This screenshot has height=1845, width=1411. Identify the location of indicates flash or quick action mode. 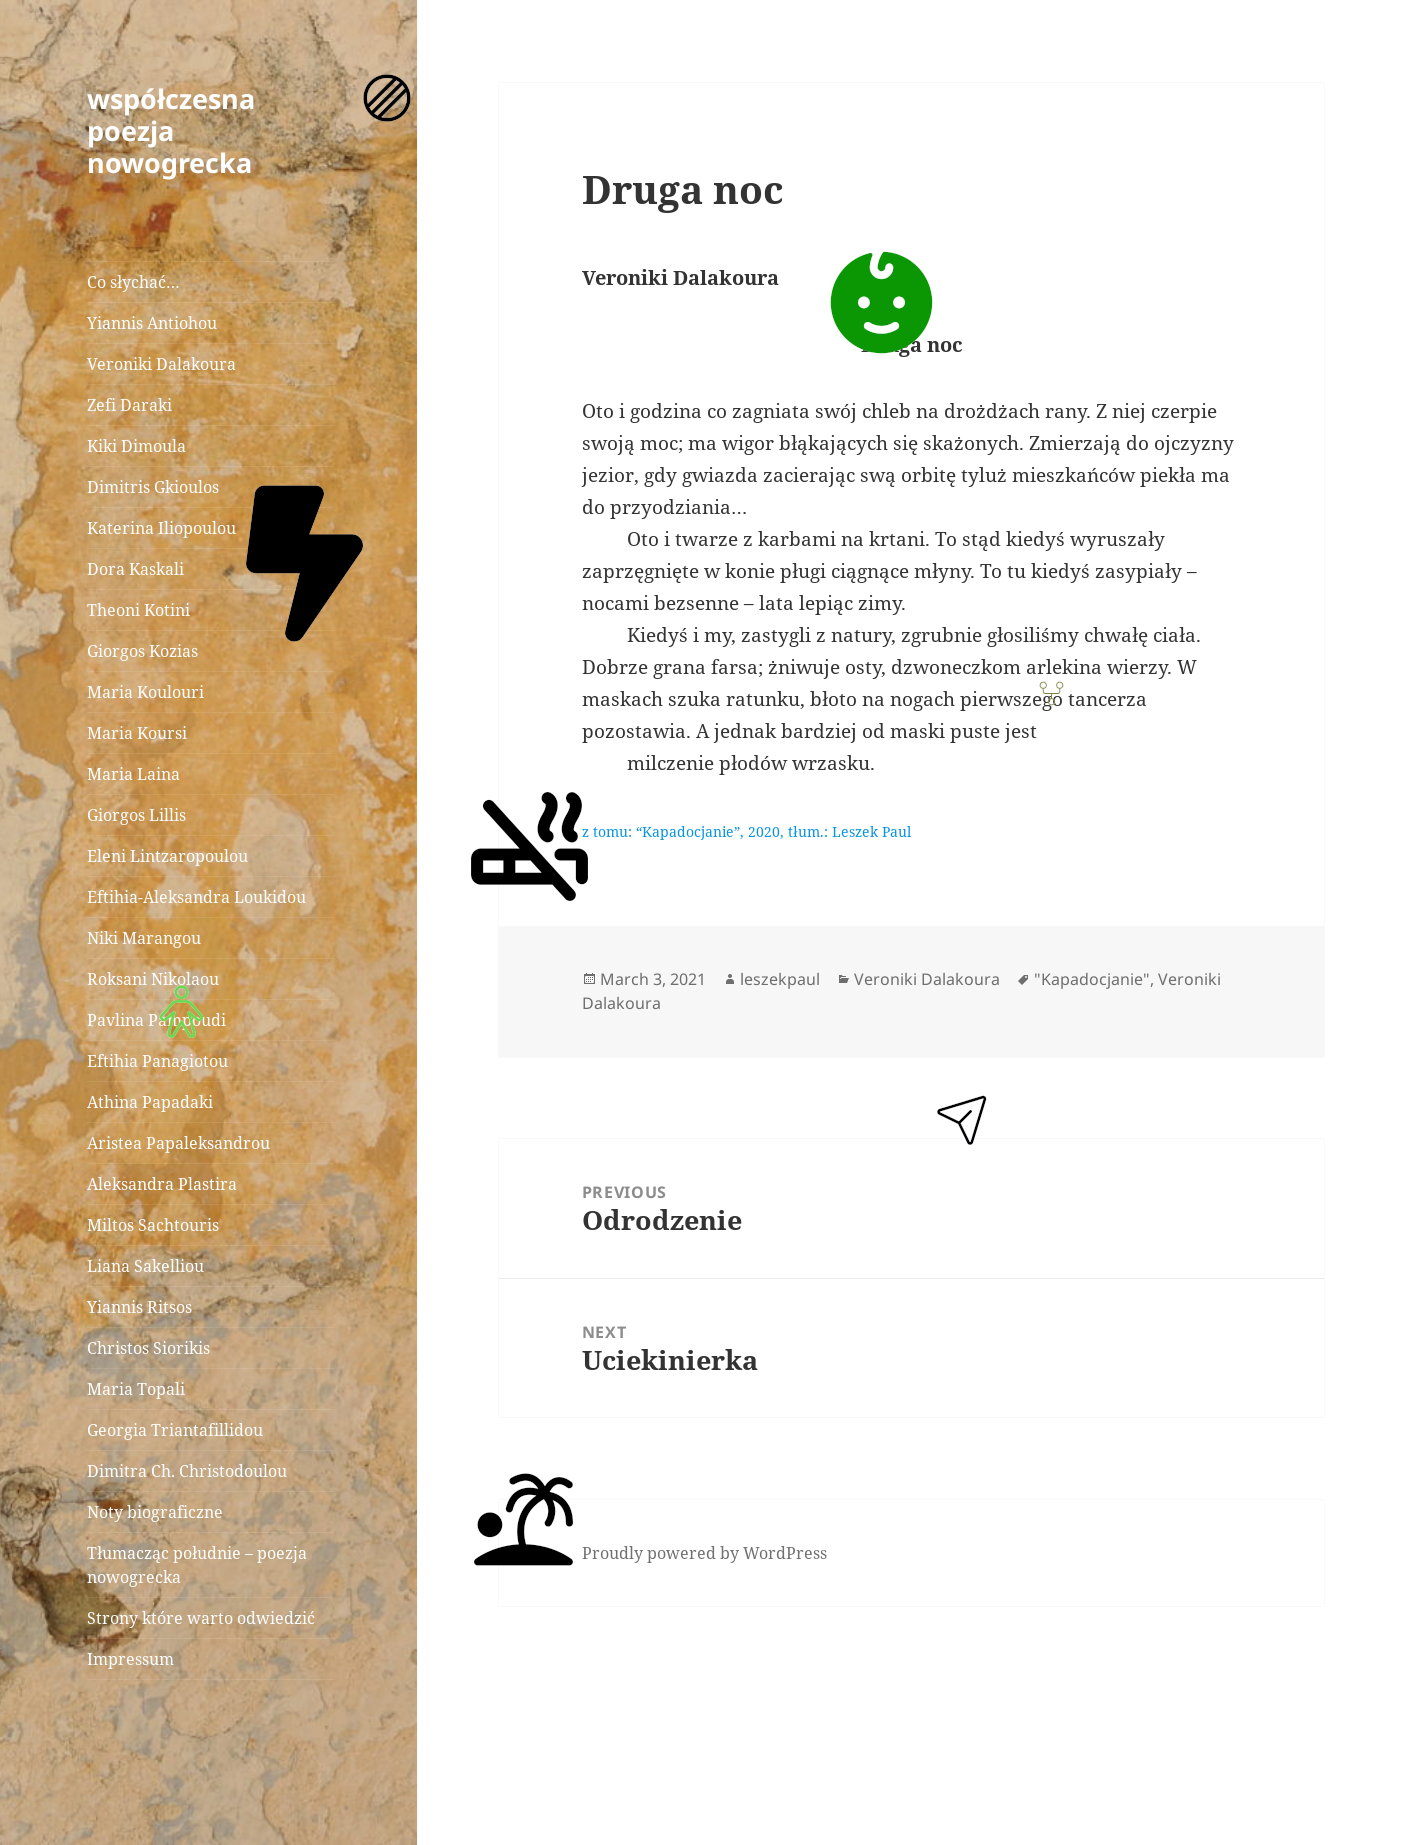
(304, 563).